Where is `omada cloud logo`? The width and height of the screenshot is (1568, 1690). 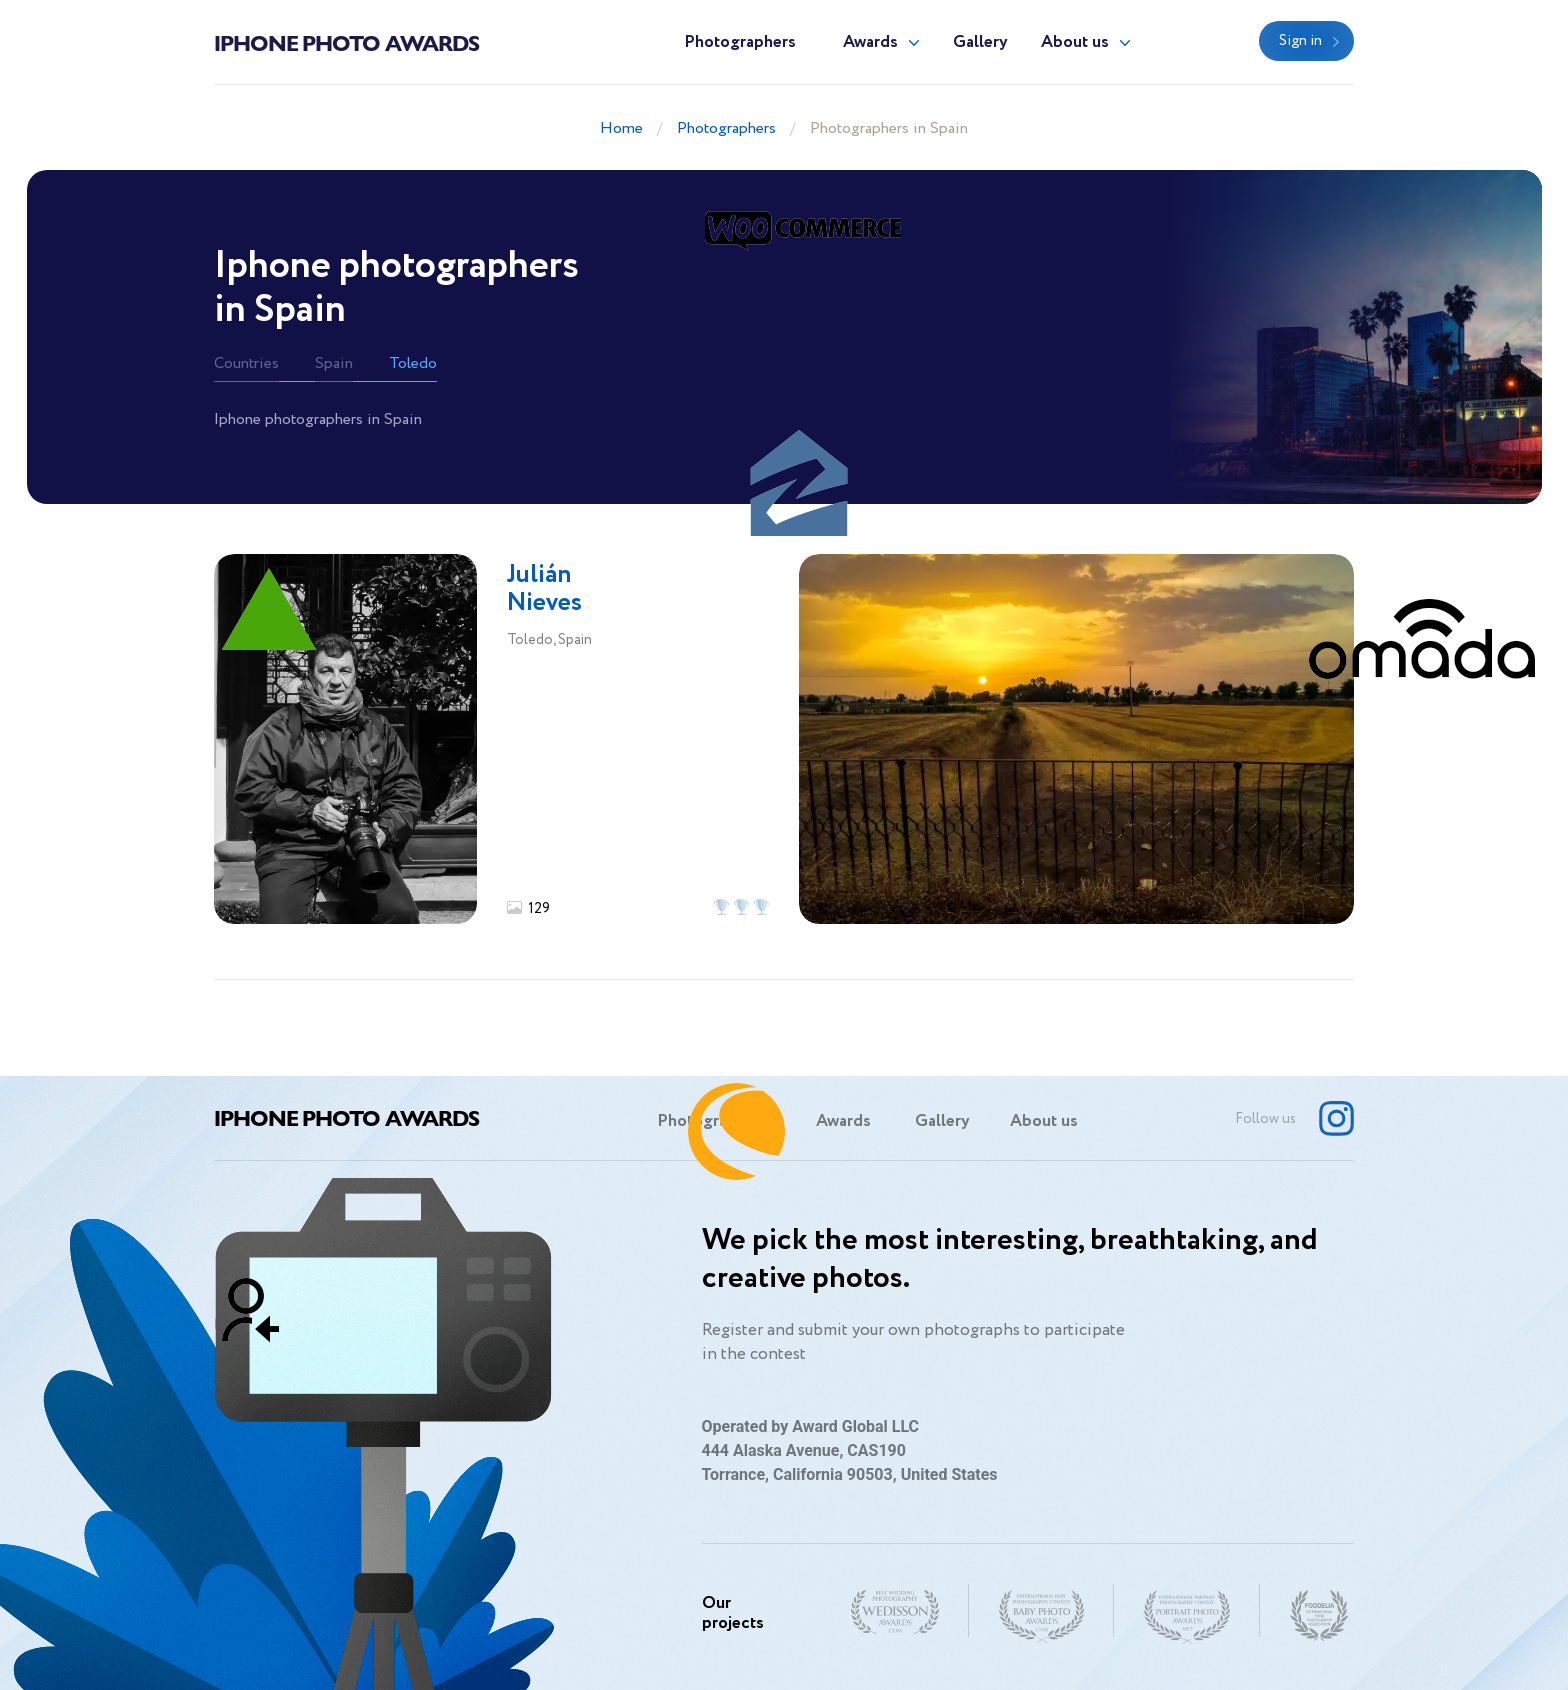 omada cloud logo is located at coordinates (1422, 639).